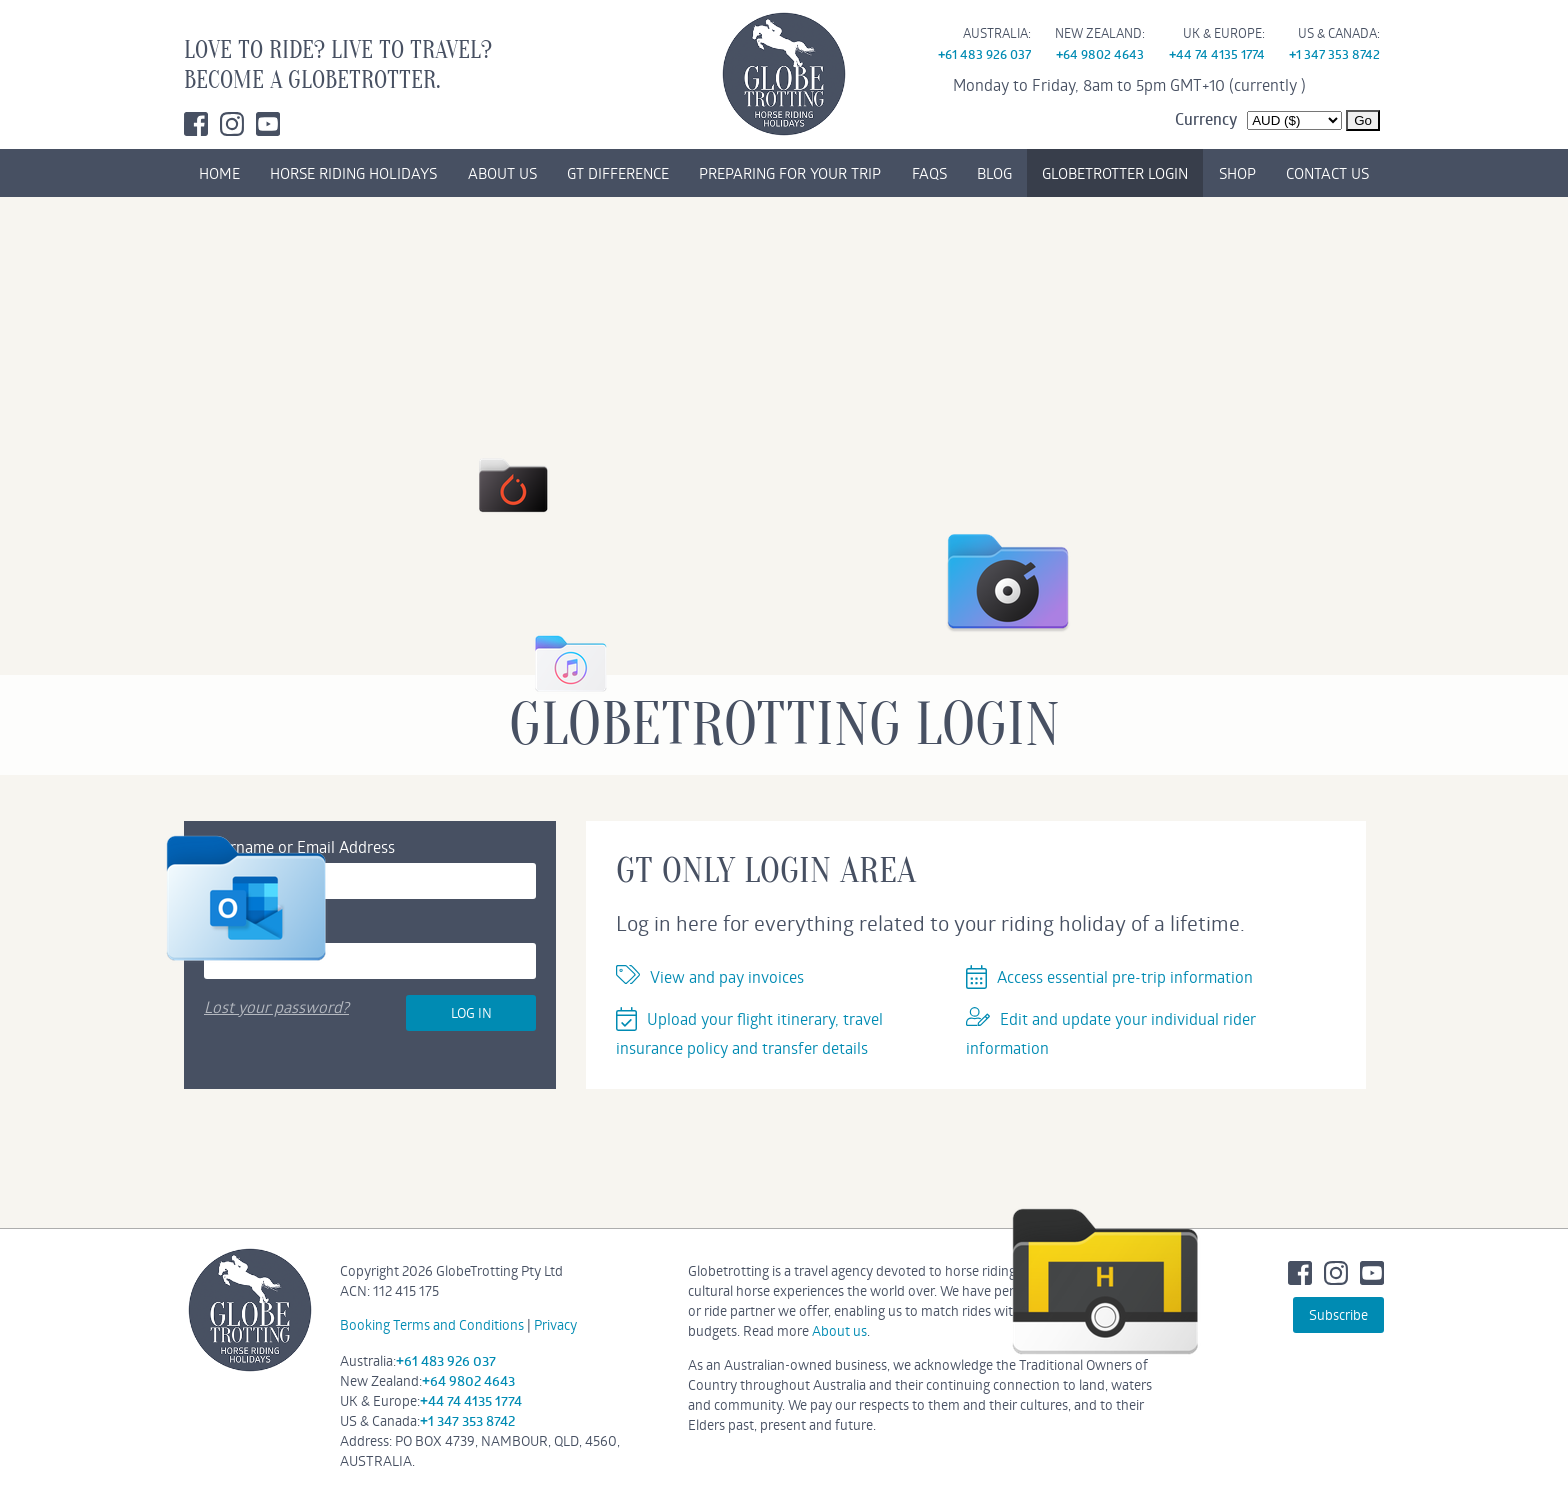 This screenshot has width=1568, height=1486. What do you see at coordinates (1007, 584) in the screenshot?
I see `open your music files folder` at bounding box center [1007, 584].